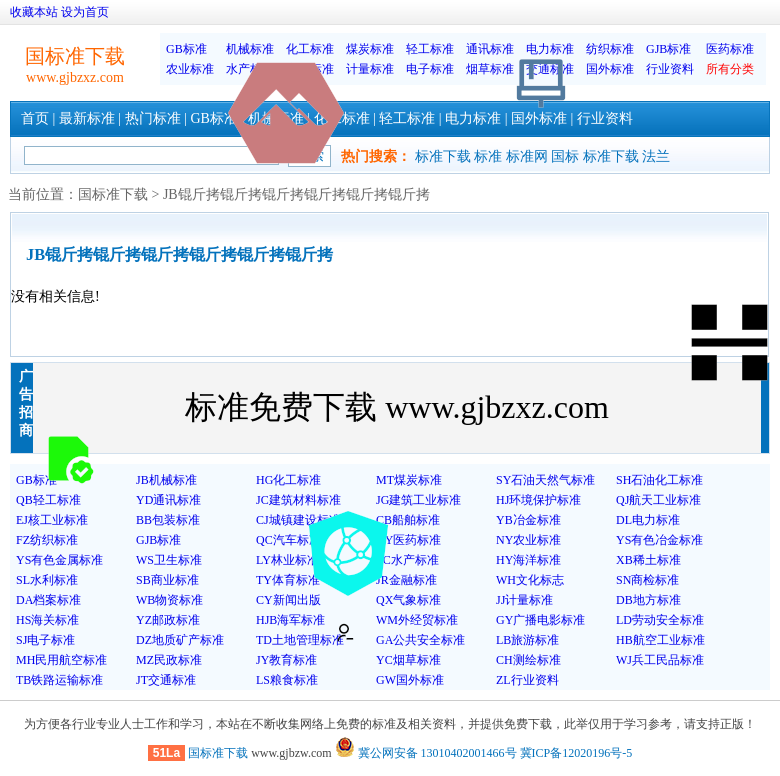  What do you see at coordinates (729, 342) in the screenshot?
I see `scan a QR code` at bounding box center [729, 342].